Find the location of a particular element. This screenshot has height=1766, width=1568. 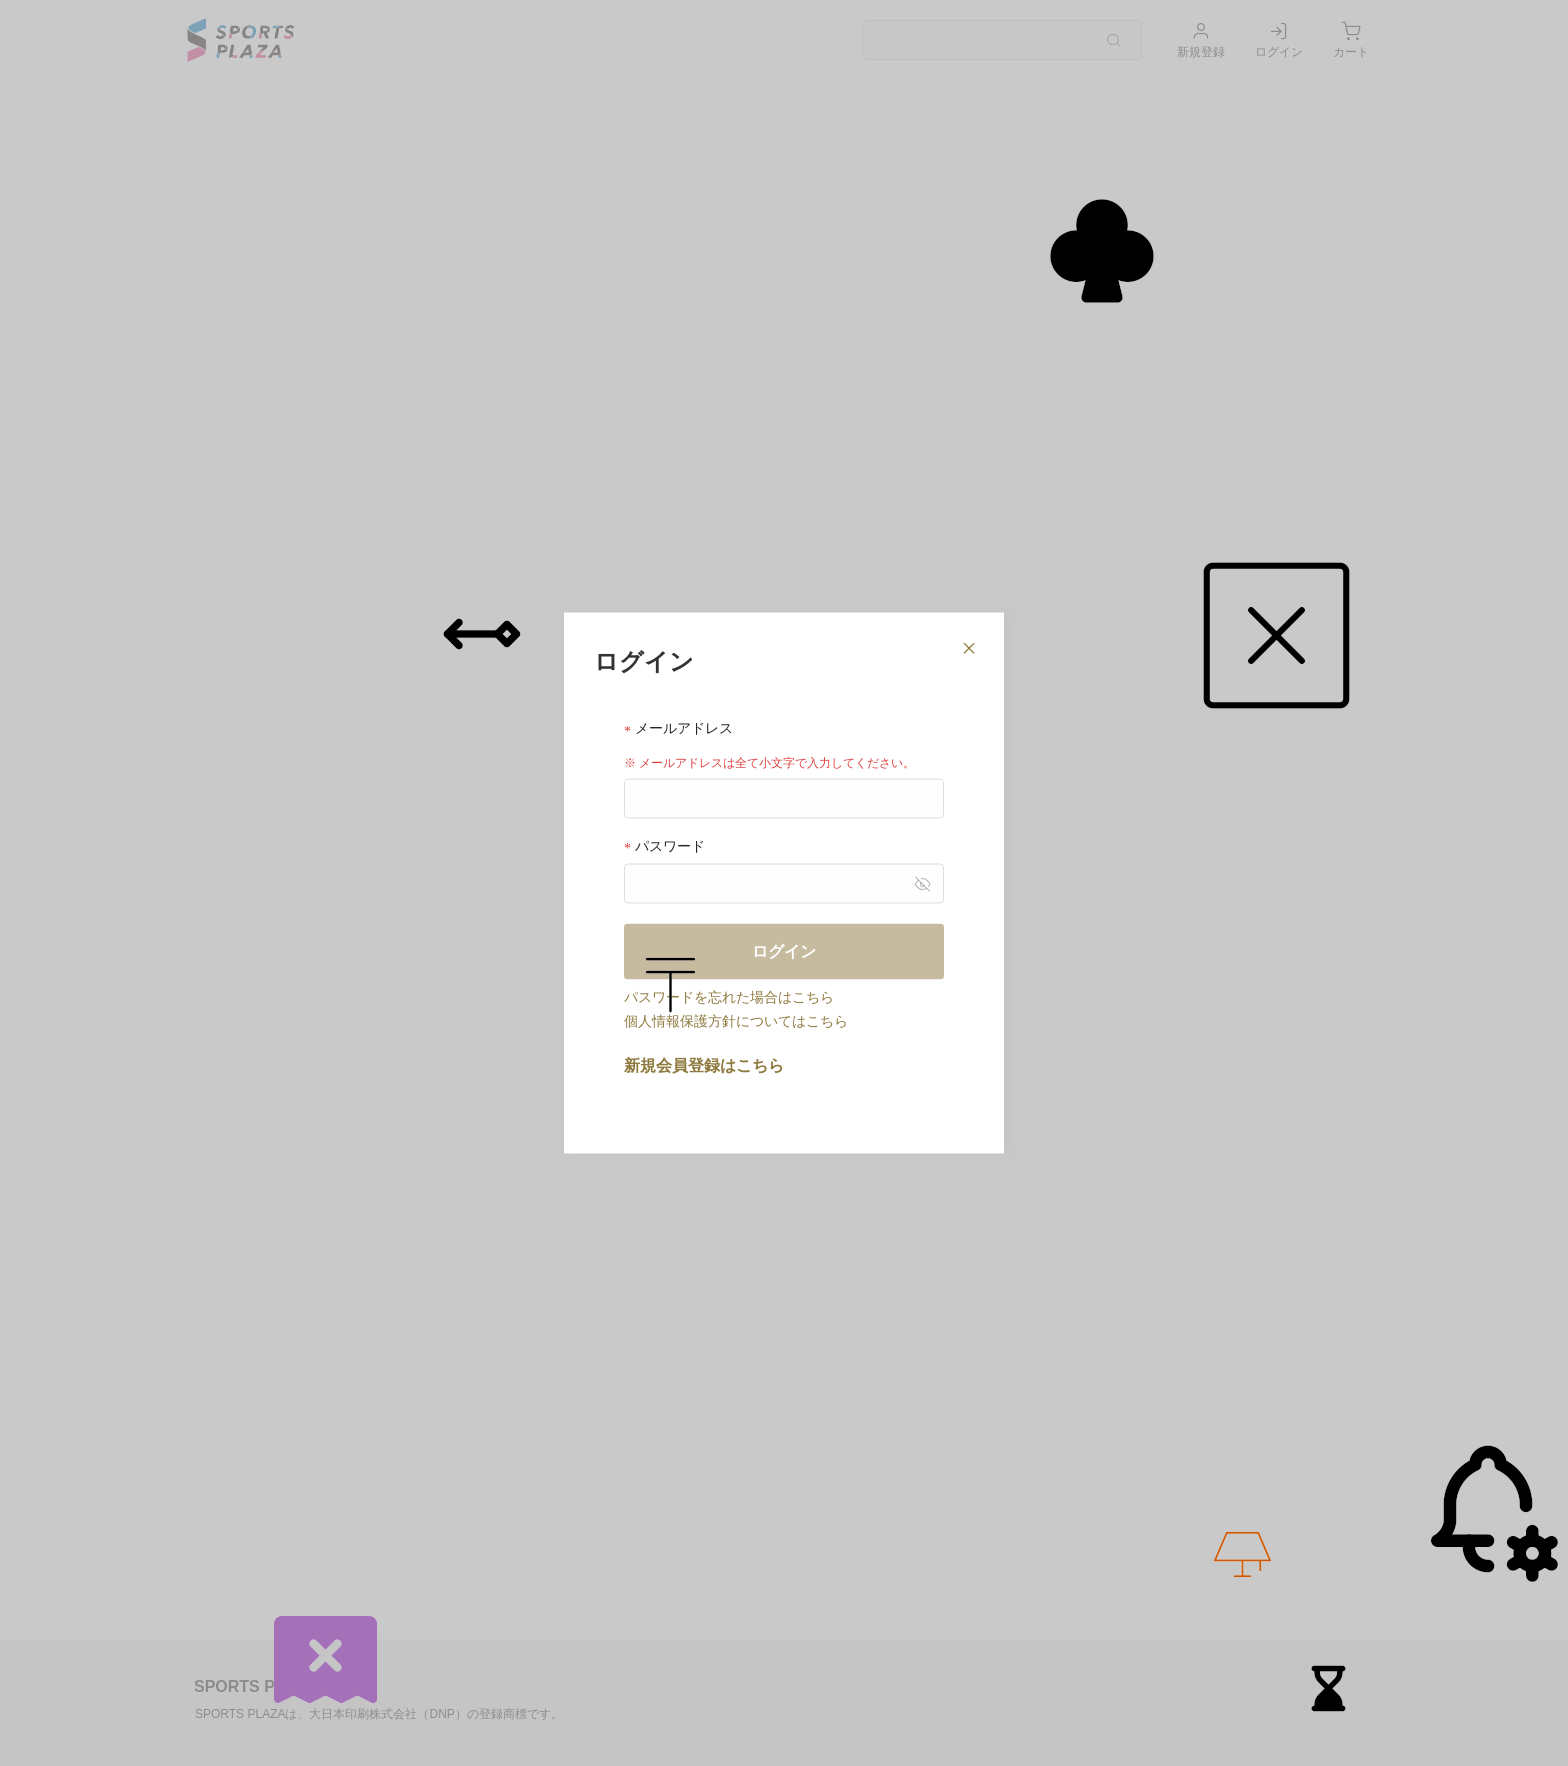

close or dismiss a modal window is located at coordinates (1276, 635).